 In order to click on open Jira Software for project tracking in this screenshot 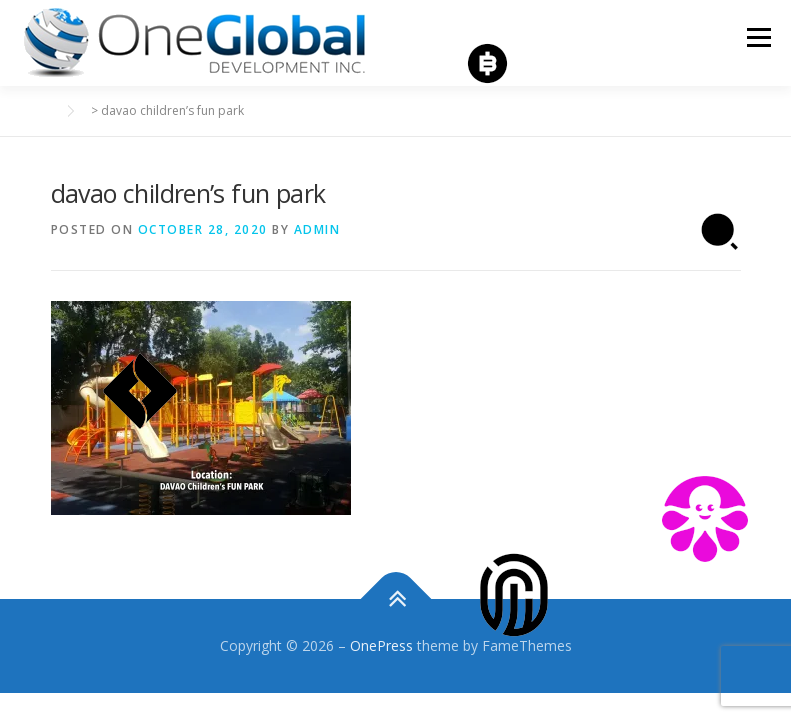, I will do `click(140, 391)`.